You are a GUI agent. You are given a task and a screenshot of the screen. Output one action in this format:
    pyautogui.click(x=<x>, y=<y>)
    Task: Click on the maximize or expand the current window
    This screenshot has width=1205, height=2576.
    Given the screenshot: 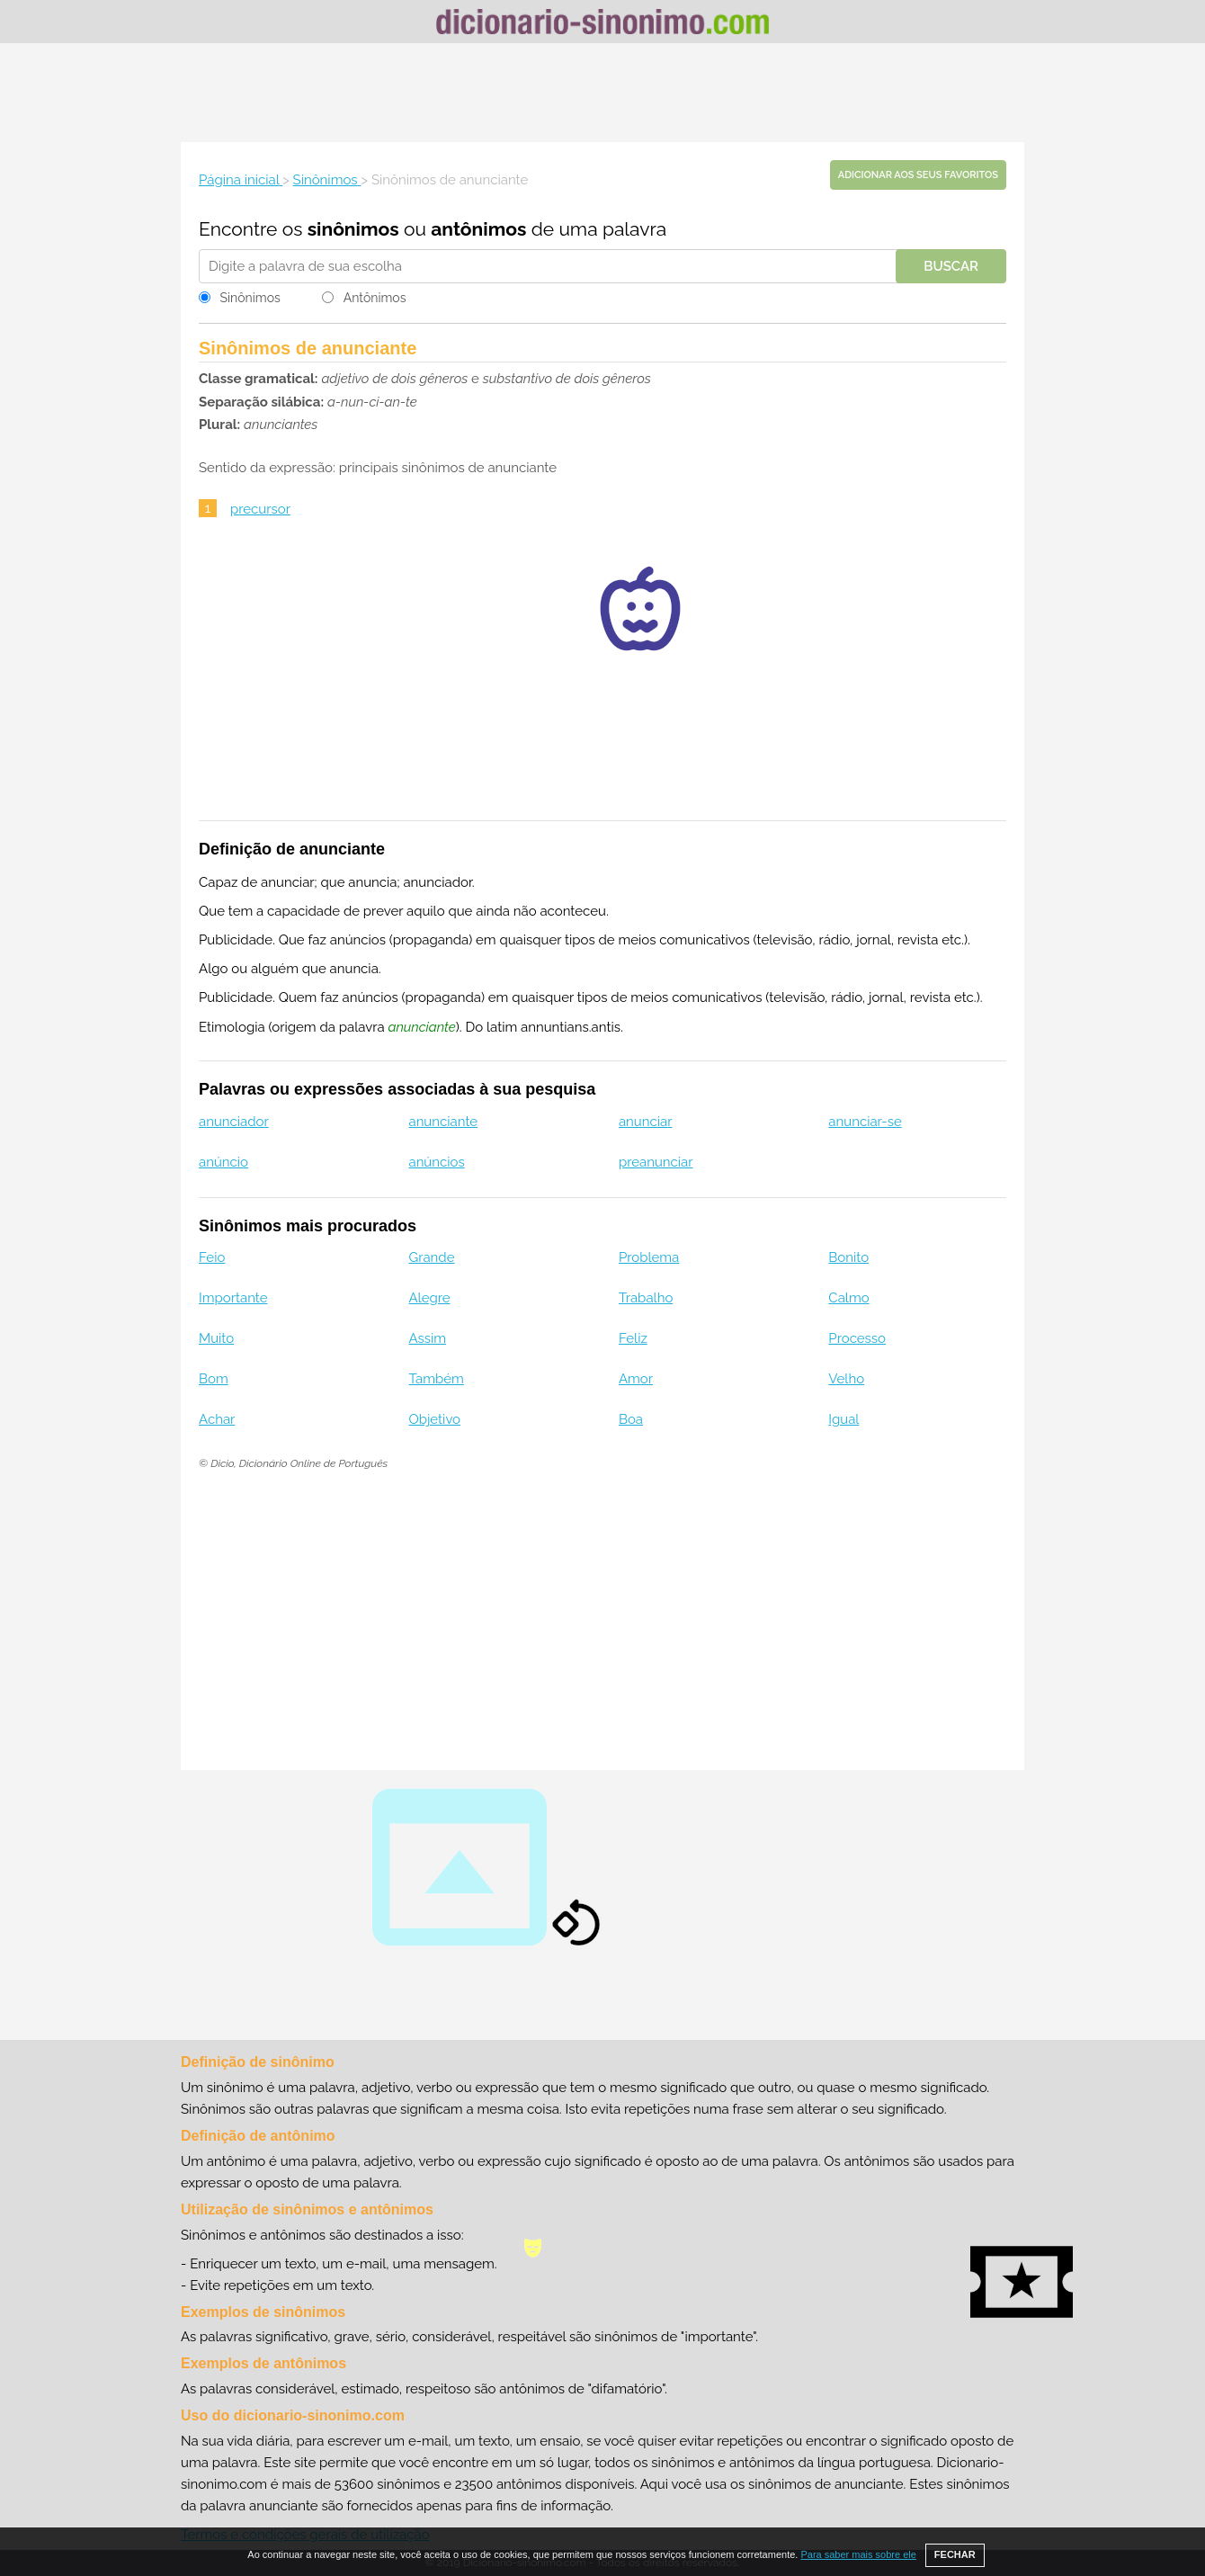 What is the action you would take?
    pyautogui.click(x=460, y=1867)
    